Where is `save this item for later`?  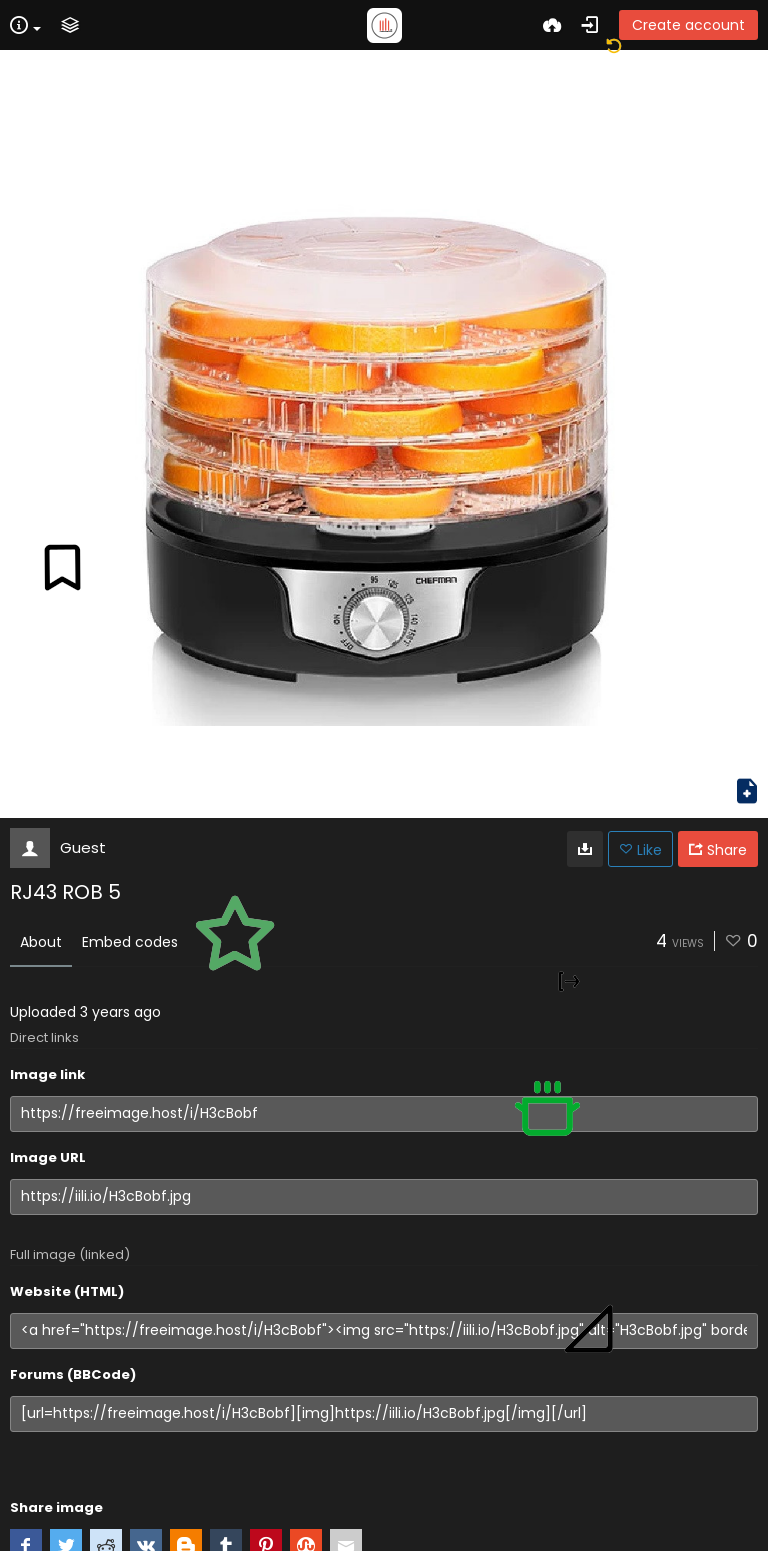
save this item for later is located at coordinates (62, 567).